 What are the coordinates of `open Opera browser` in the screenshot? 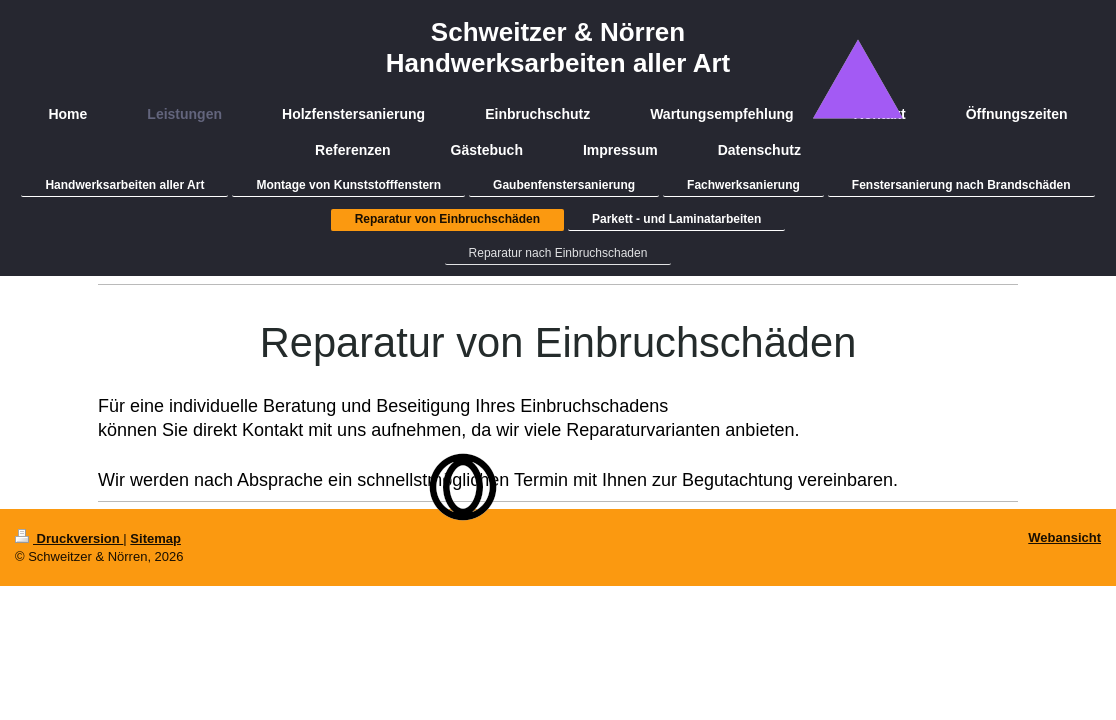 It's located at (463, 487).